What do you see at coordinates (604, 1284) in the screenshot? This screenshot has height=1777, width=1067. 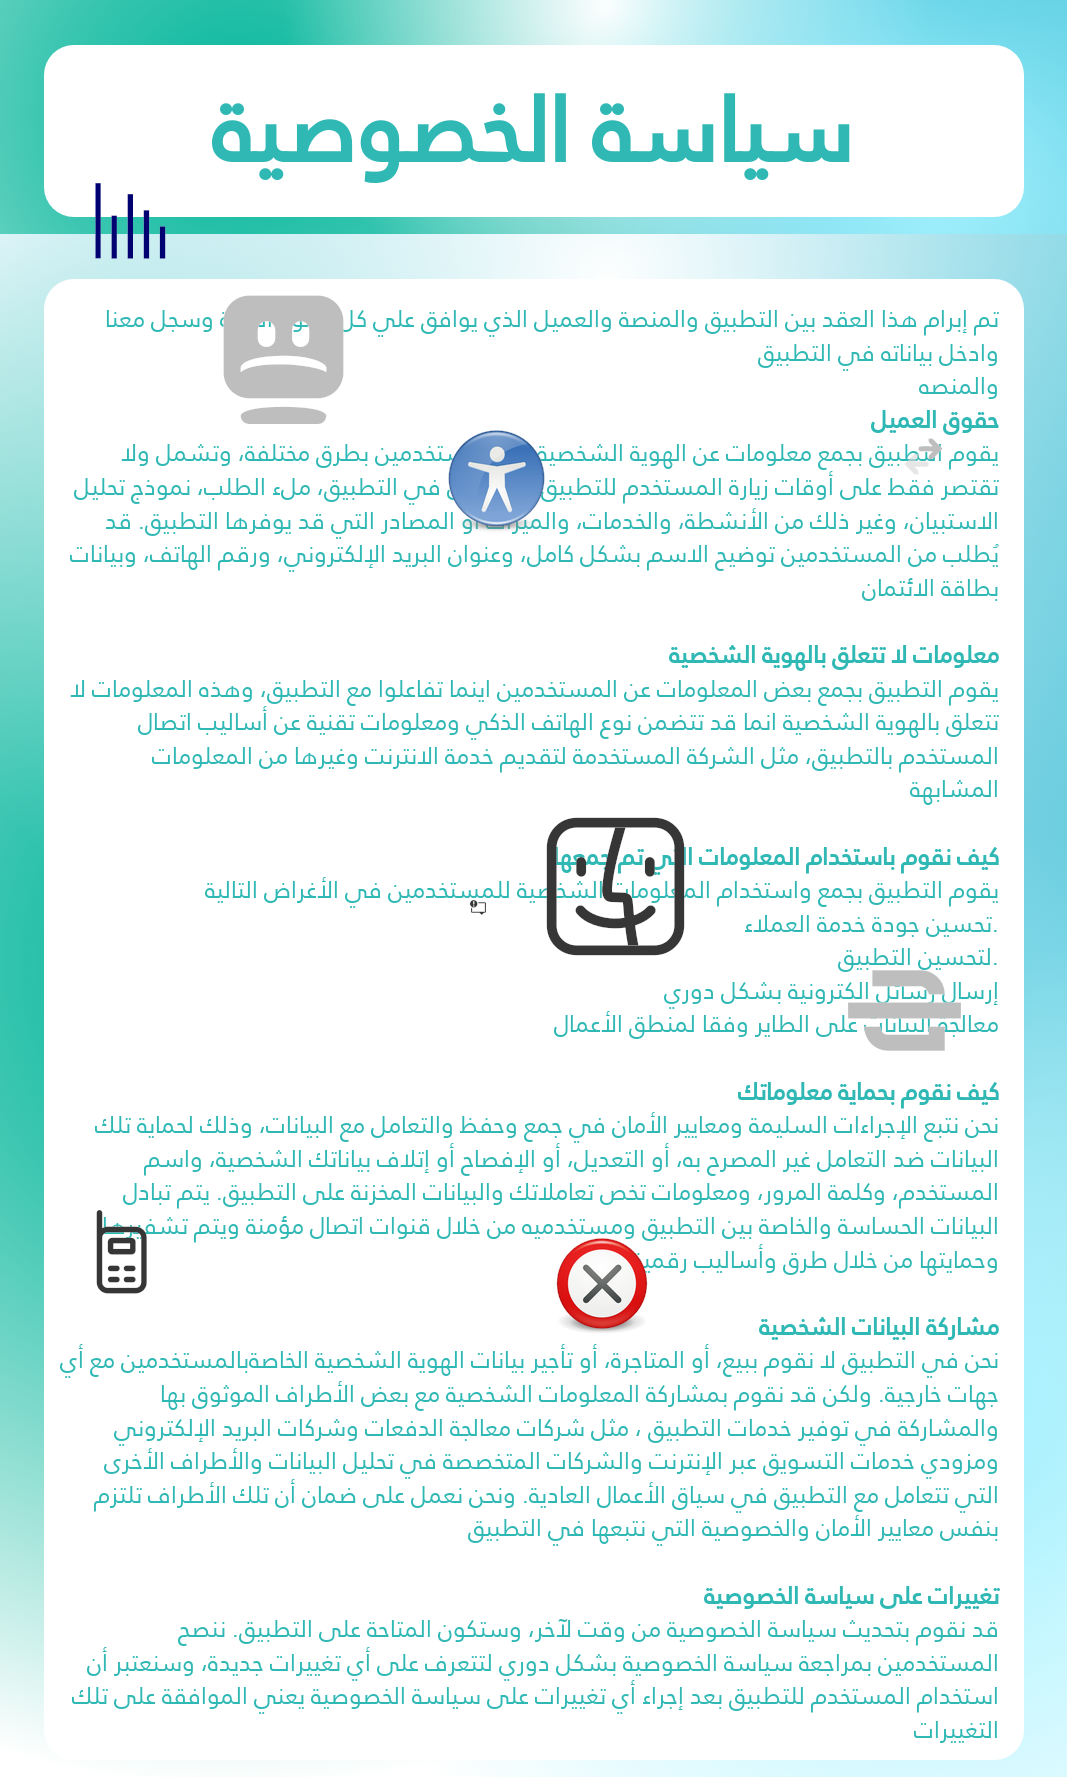 I see `delete selected item` at bounding box center [604, 1284].